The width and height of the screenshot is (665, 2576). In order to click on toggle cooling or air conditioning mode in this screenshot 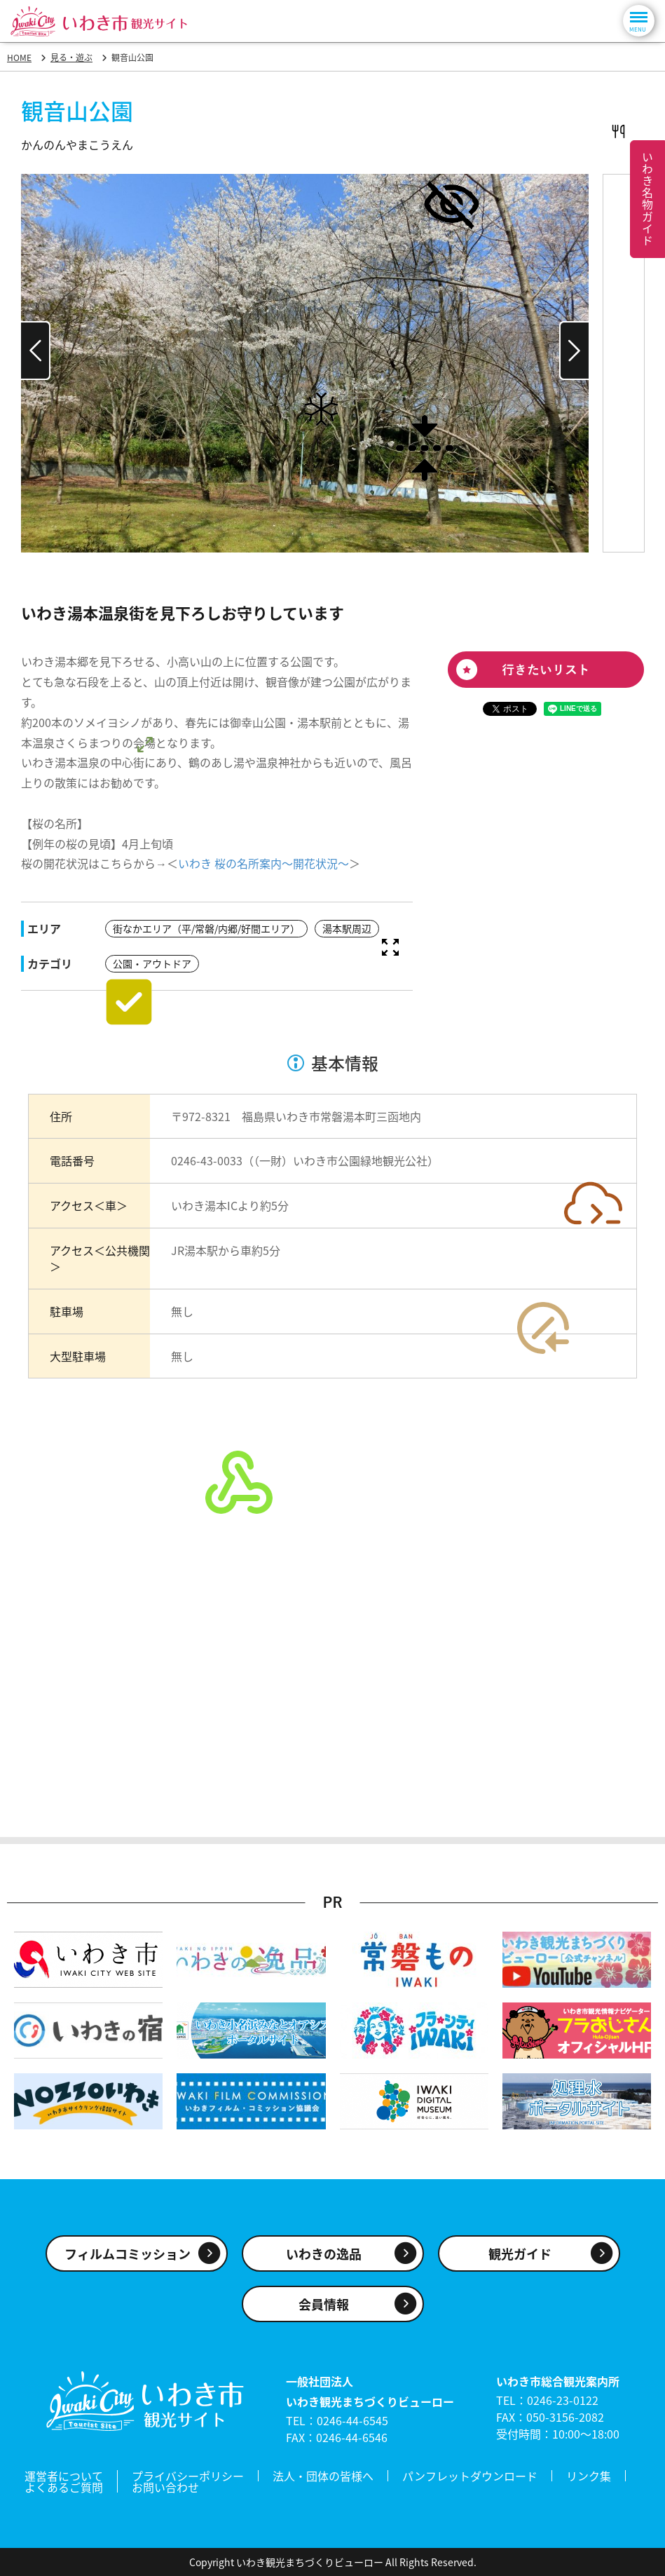, I will do `click(321, 409)`.